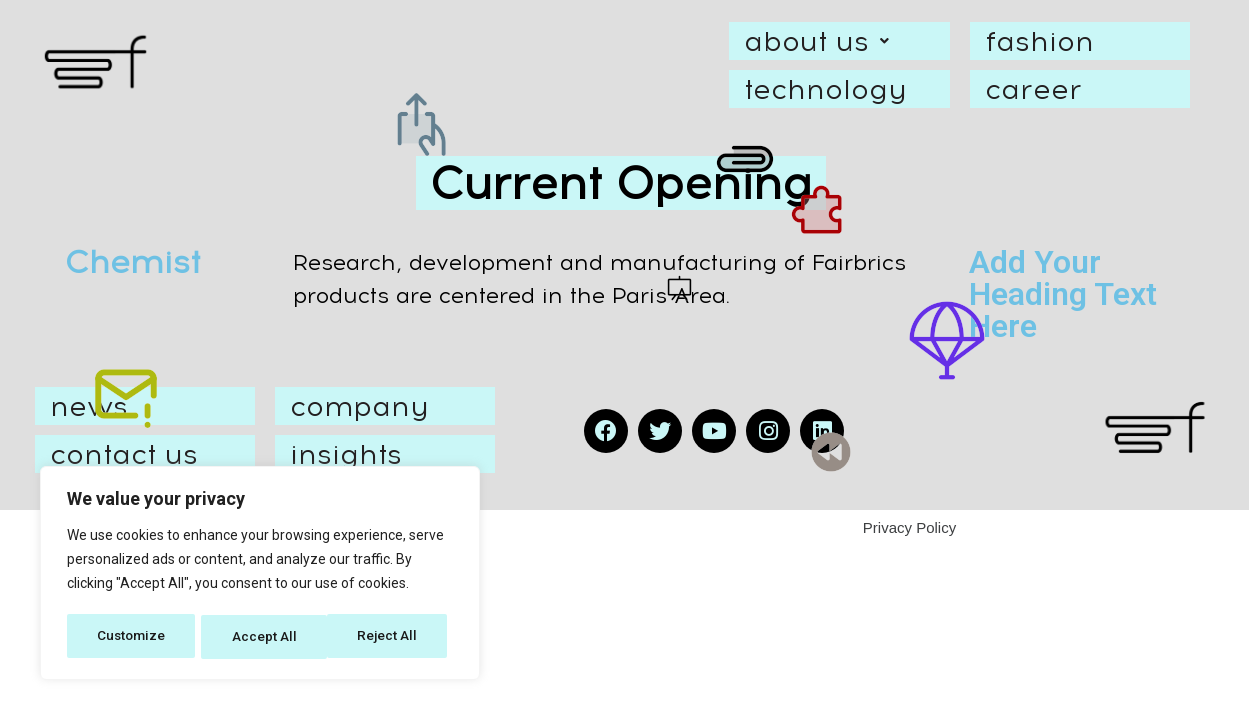 The width and height of the screenshot is (1249, 720). Describe the element at coordinates (947, 342) in the screenshot. I see `access airdrop or file drop feature` at that location.